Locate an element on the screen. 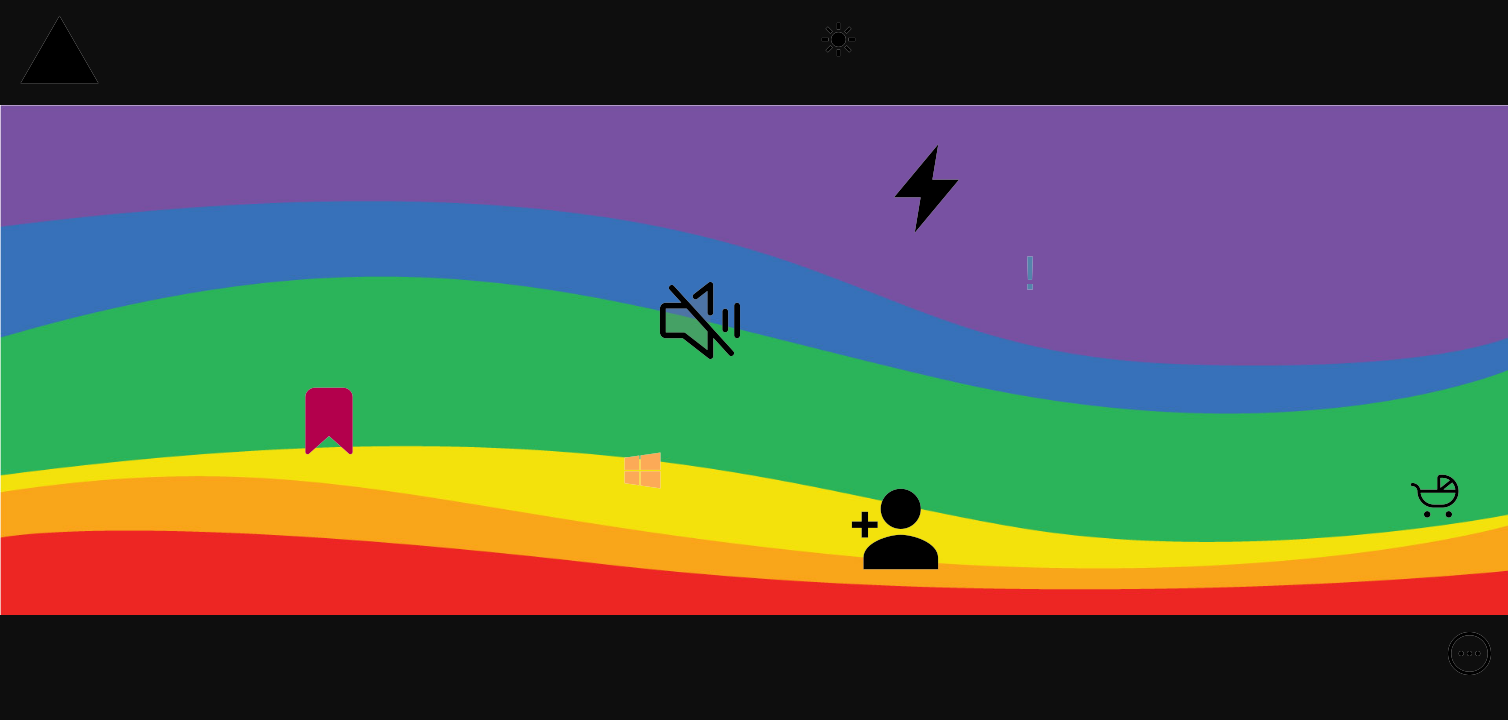  mute audio or sound is located at coordinates (698, 320).